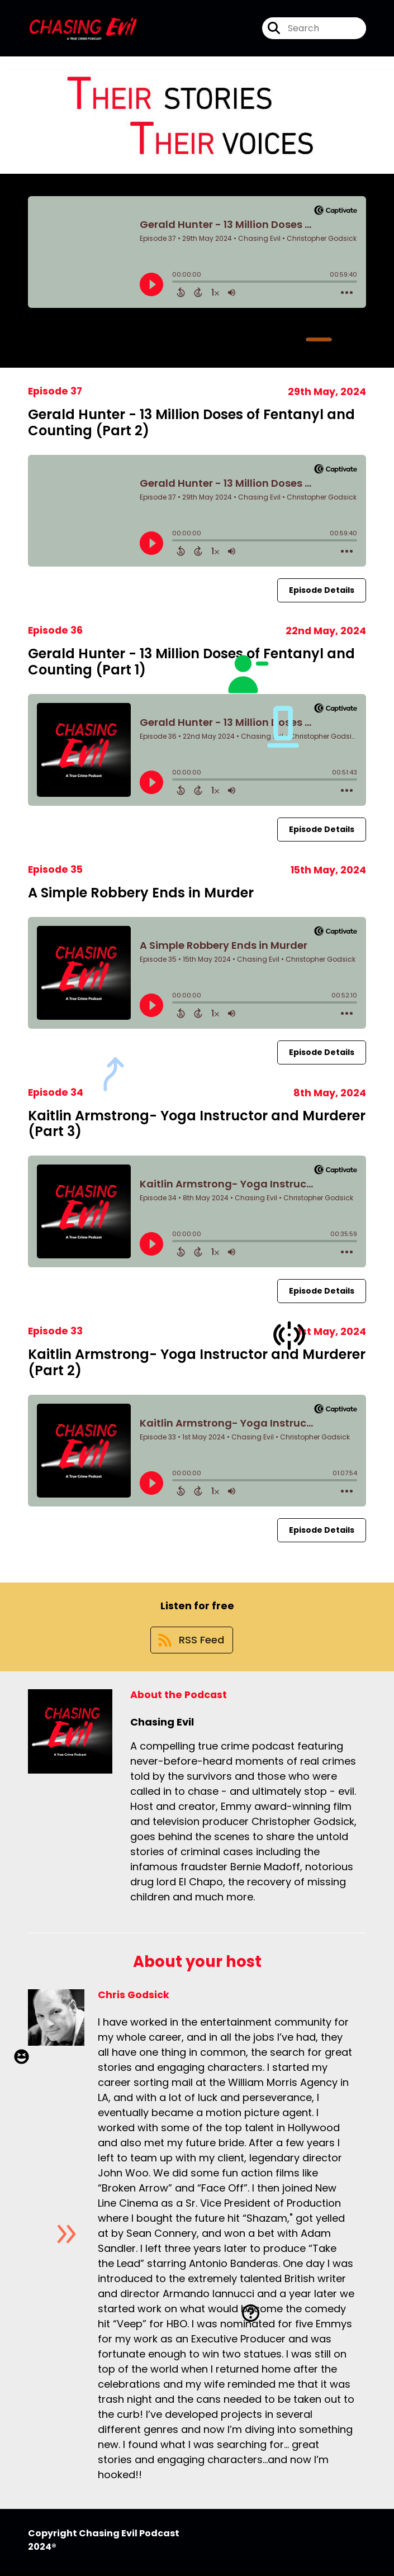  What do you see at coordinates (319, 339) in the screenshot?
I see `decrease quantity or value` at bounding box center [319, 339].